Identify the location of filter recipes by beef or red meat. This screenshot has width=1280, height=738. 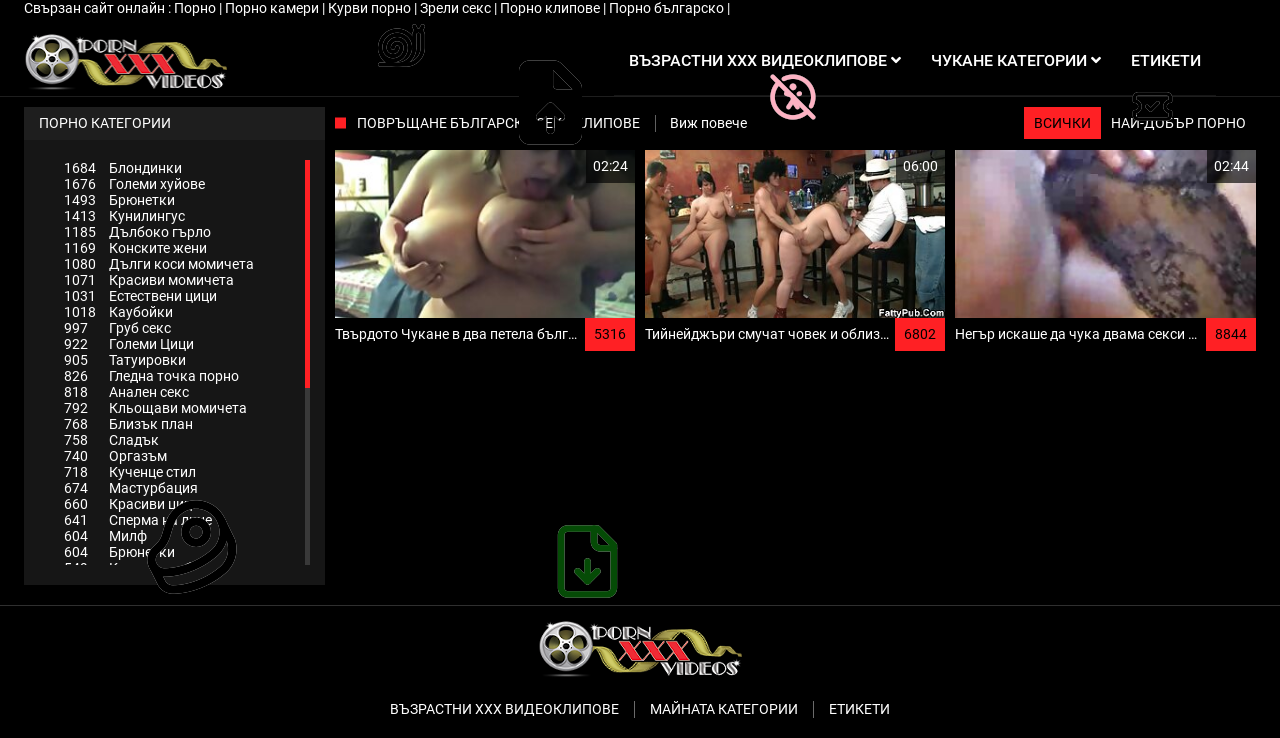
(194, 547).